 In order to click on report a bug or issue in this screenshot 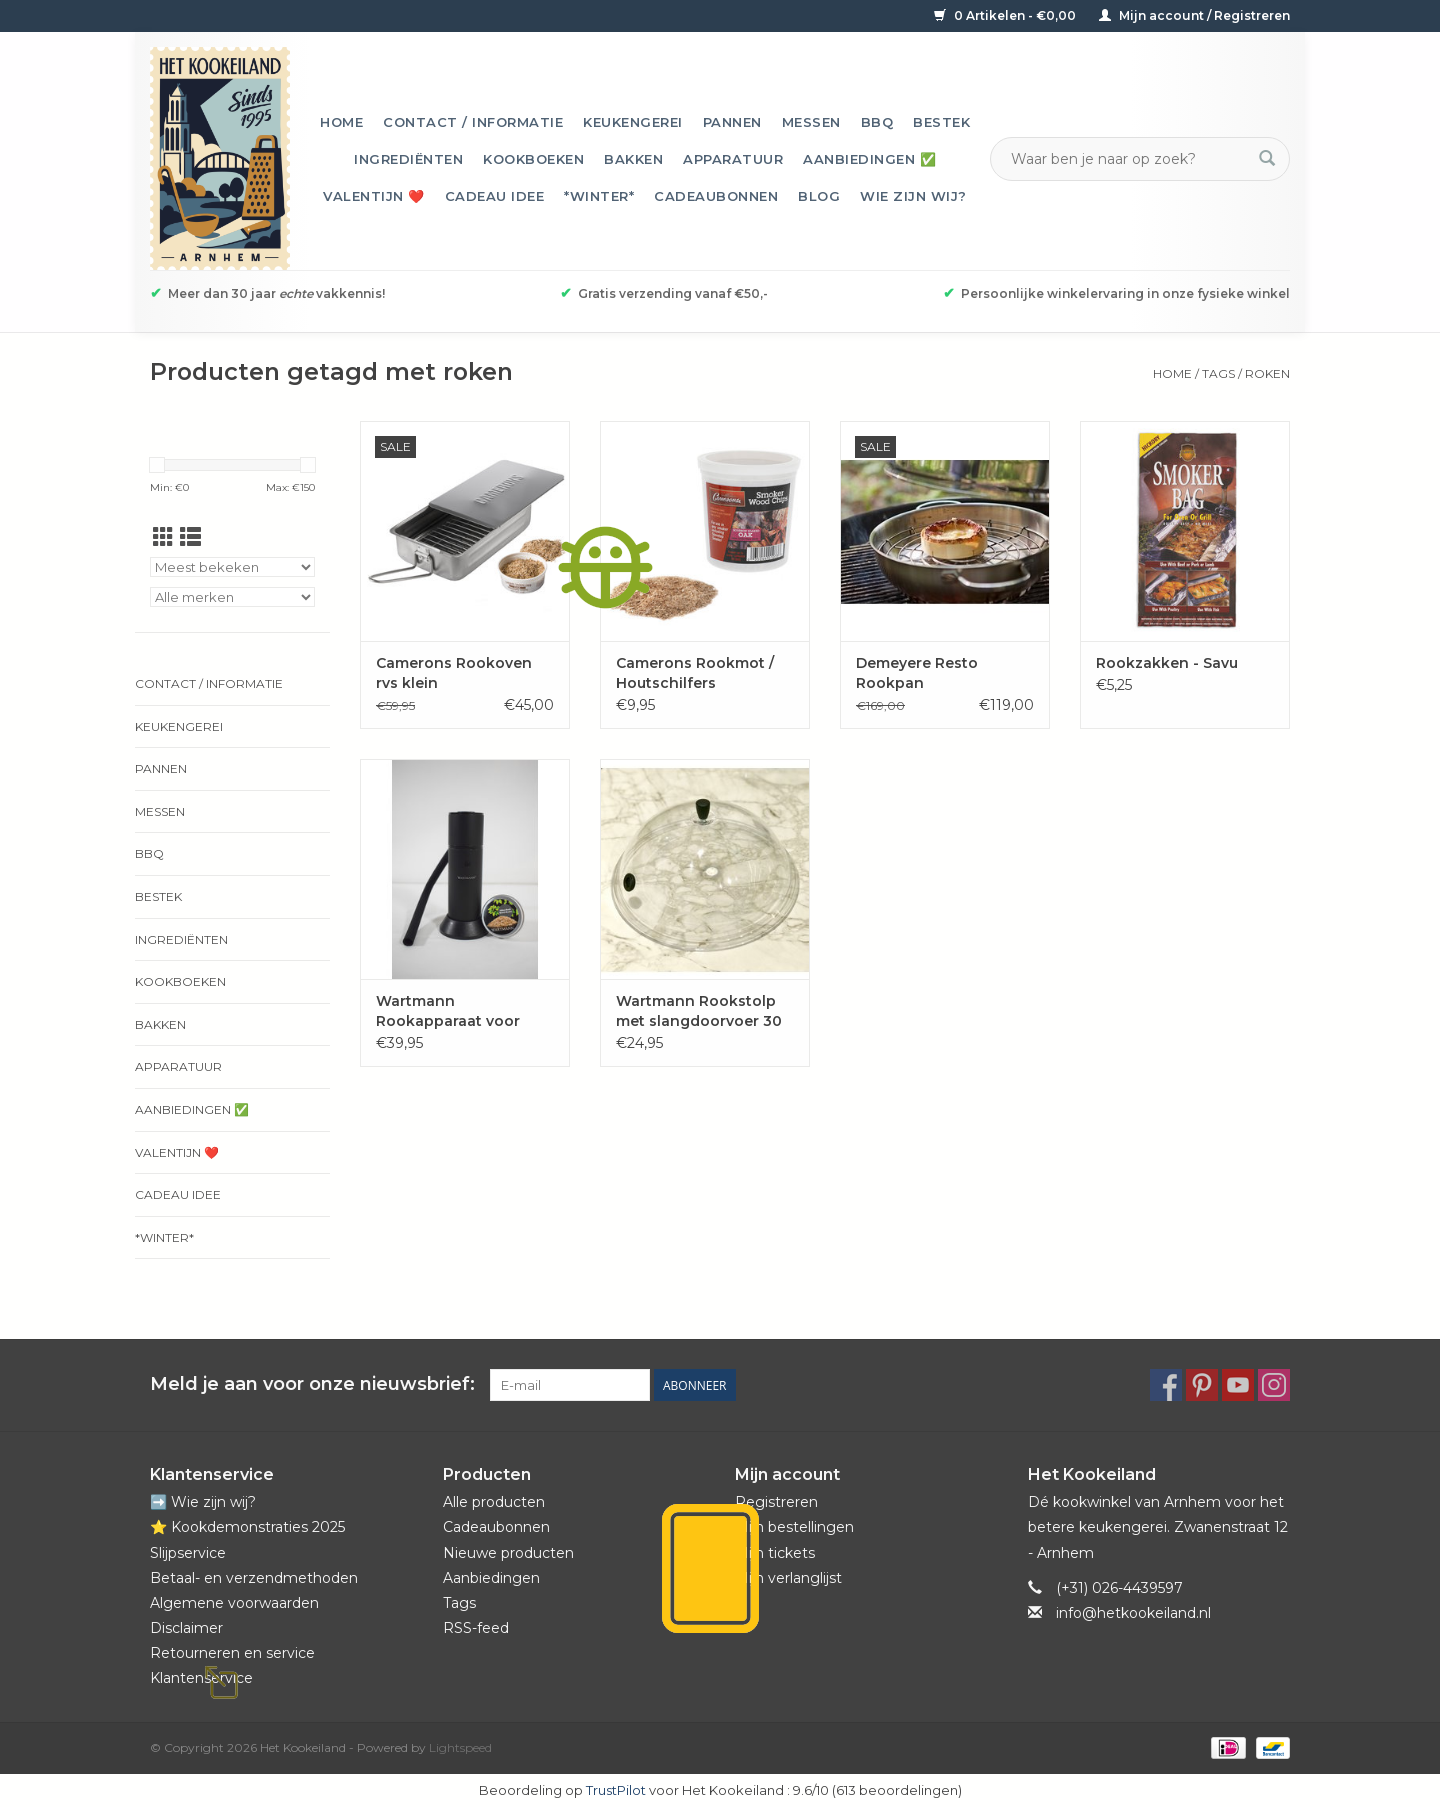, I will do `click(605, 567)`.